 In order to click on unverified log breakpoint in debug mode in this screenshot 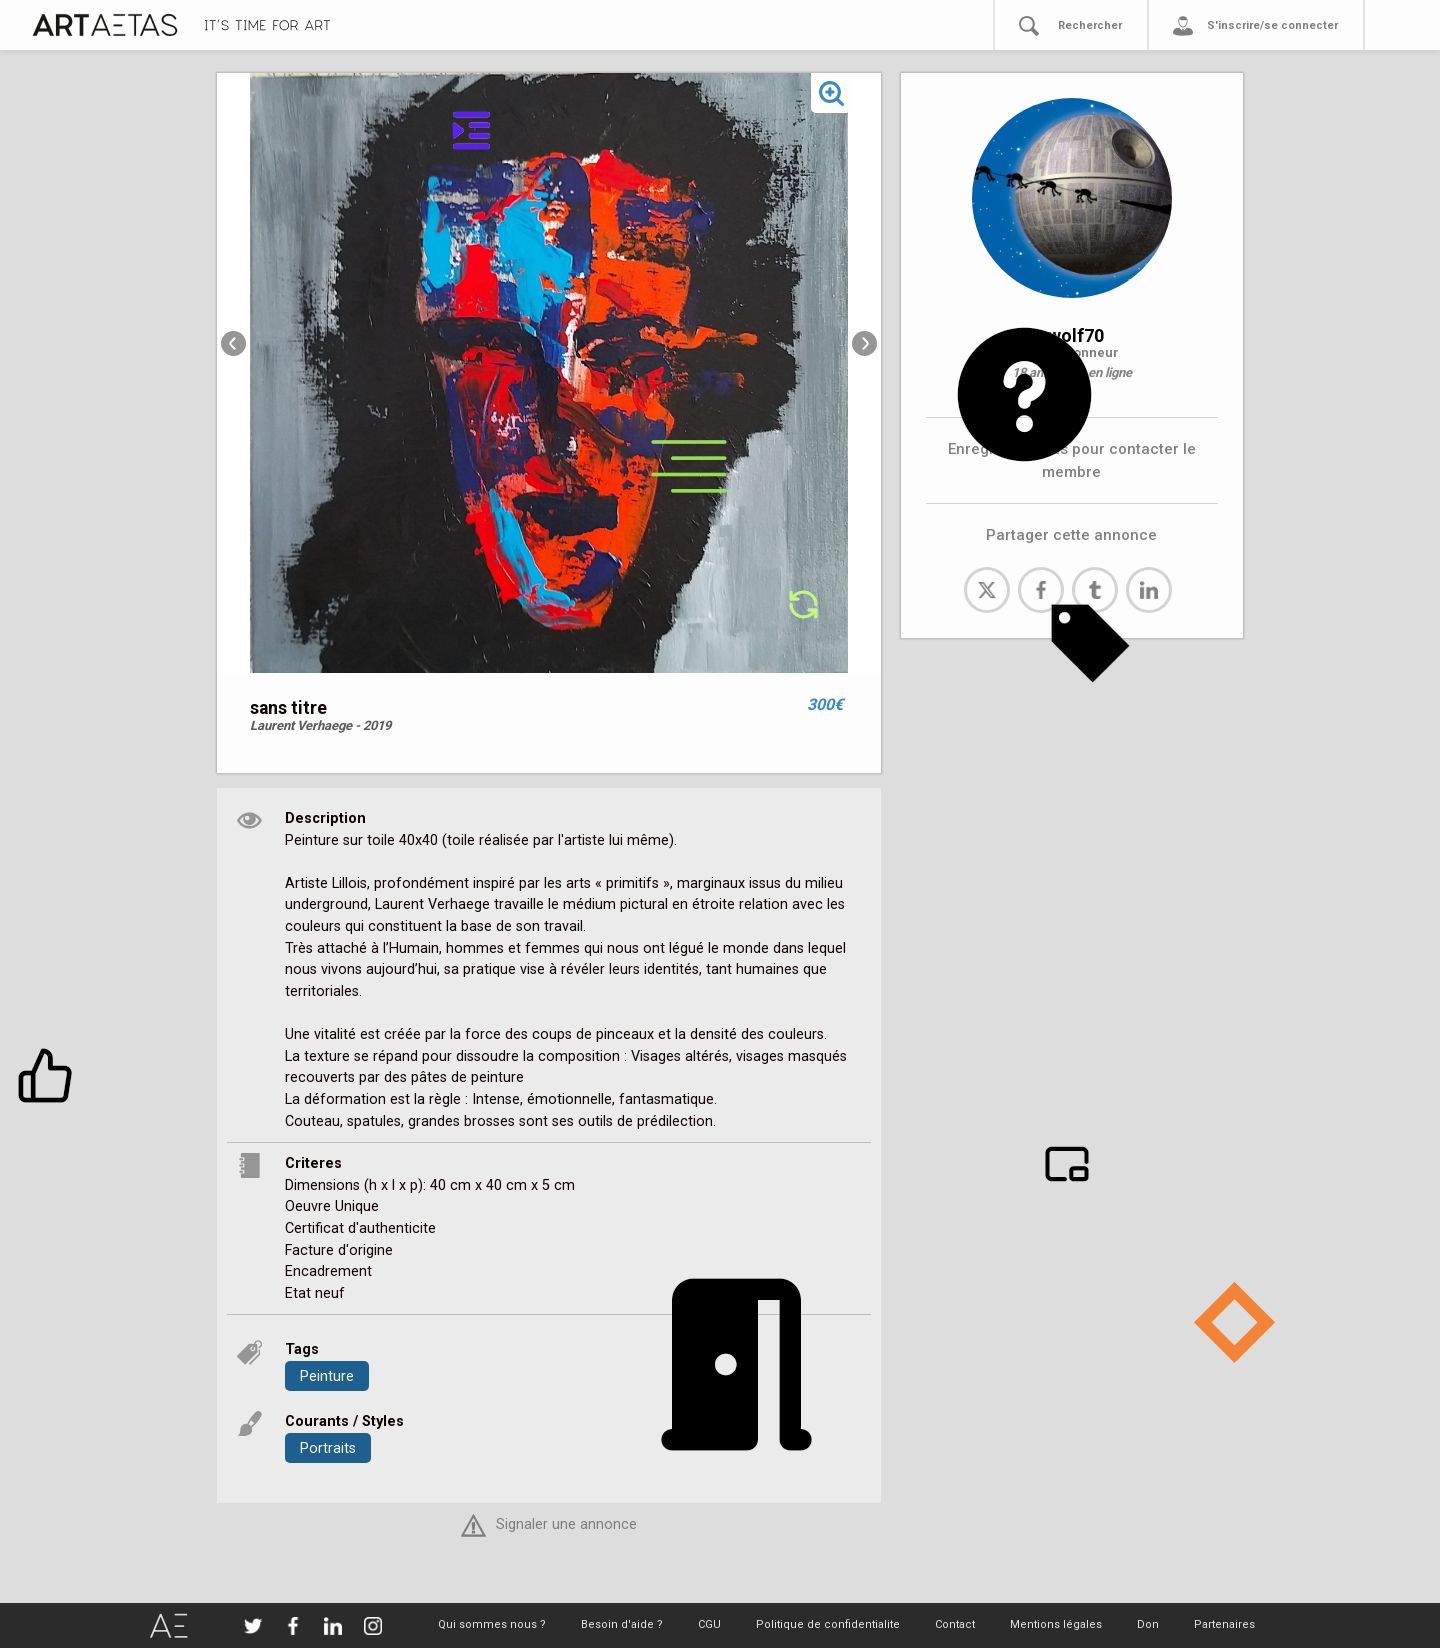, I will do `click(1234, 1322)`.